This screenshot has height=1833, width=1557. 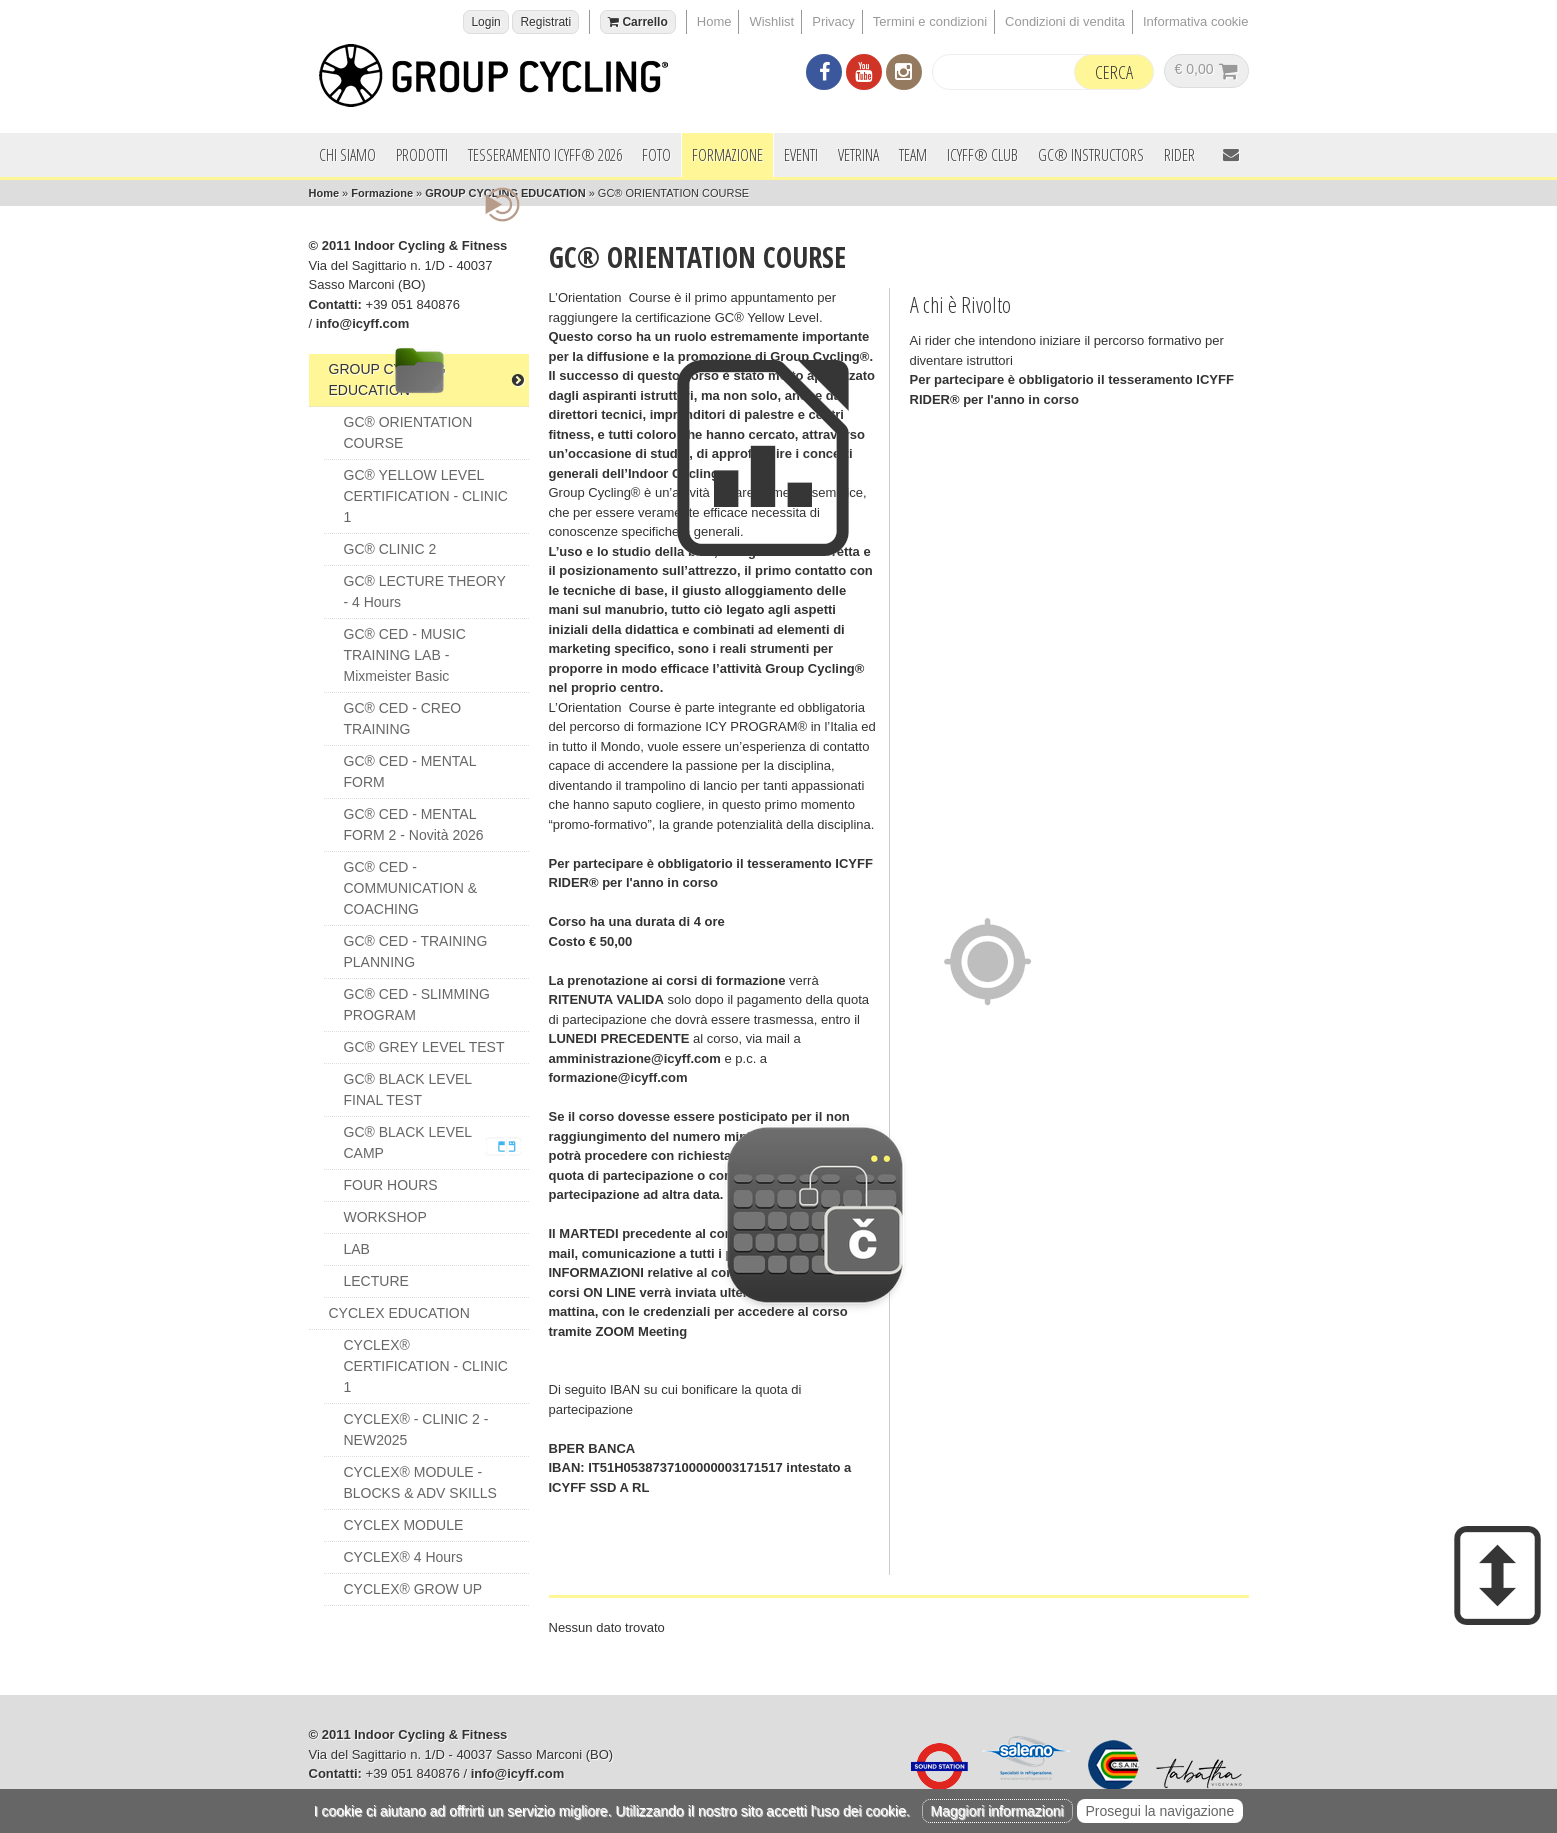 I want to click on side-by-side window layout with focus on right screen, so click(x=503, y=1146).